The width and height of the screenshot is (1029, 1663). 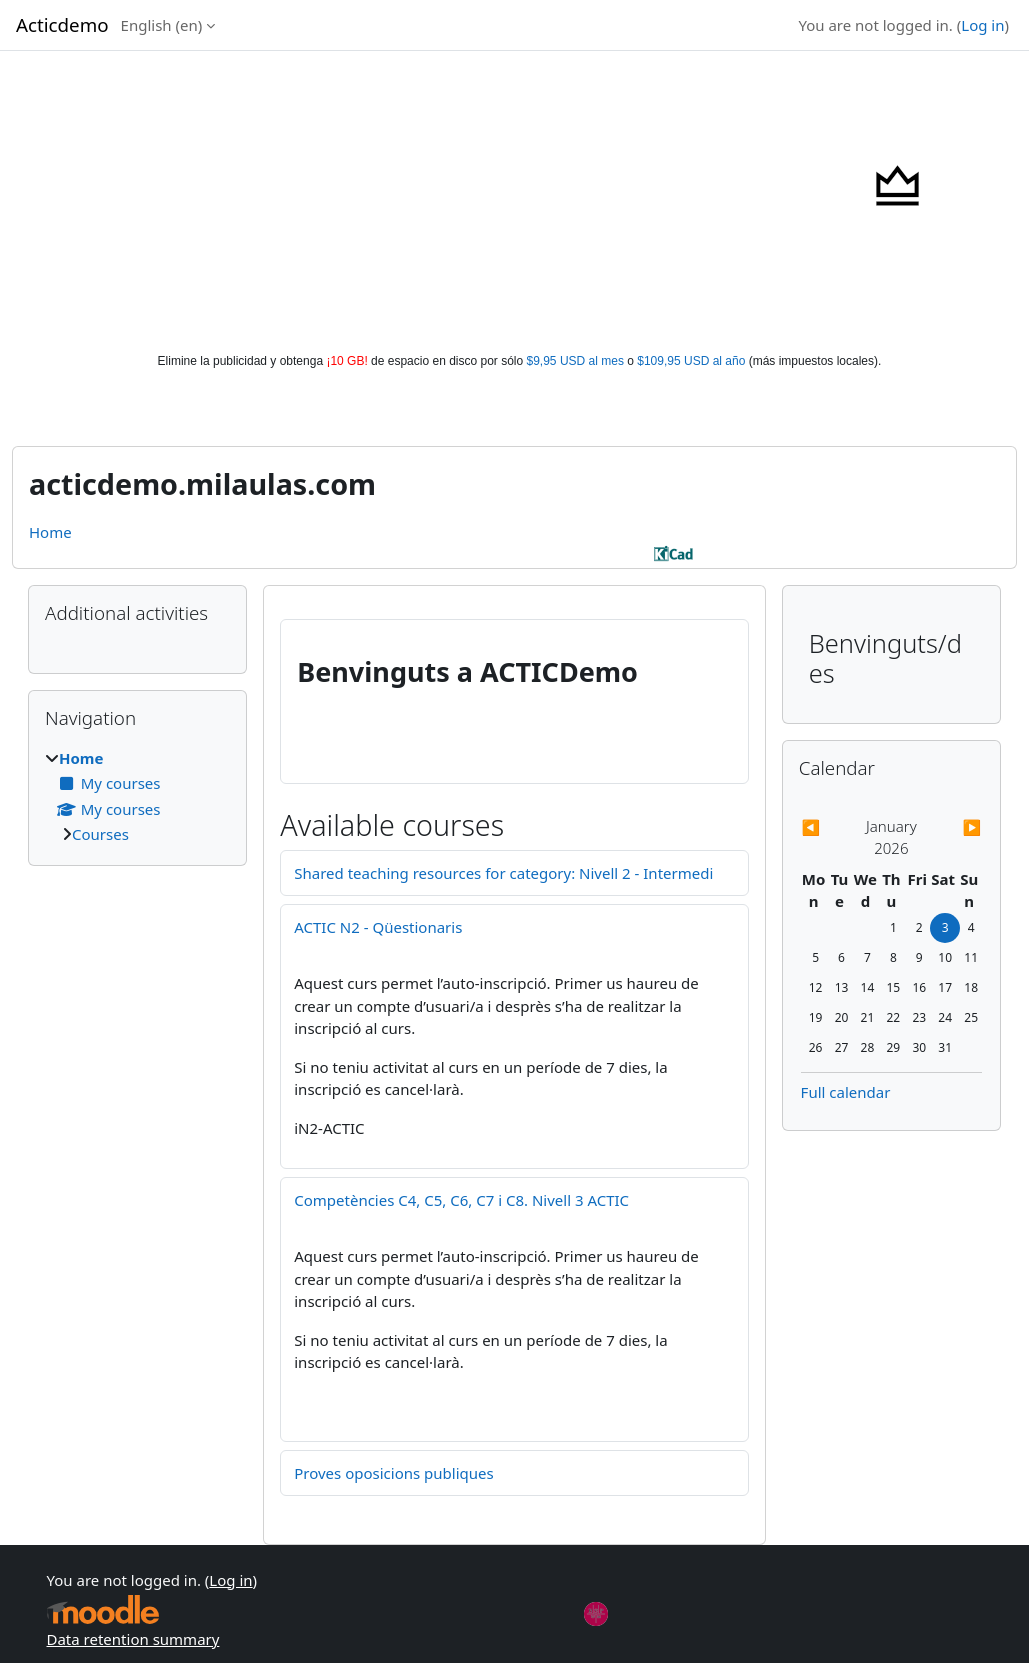 What do you see at coordinates (596, 1614) in the screenshot?
I see `bspwm tiling window manager logo` at bounding box center [596, 1614].